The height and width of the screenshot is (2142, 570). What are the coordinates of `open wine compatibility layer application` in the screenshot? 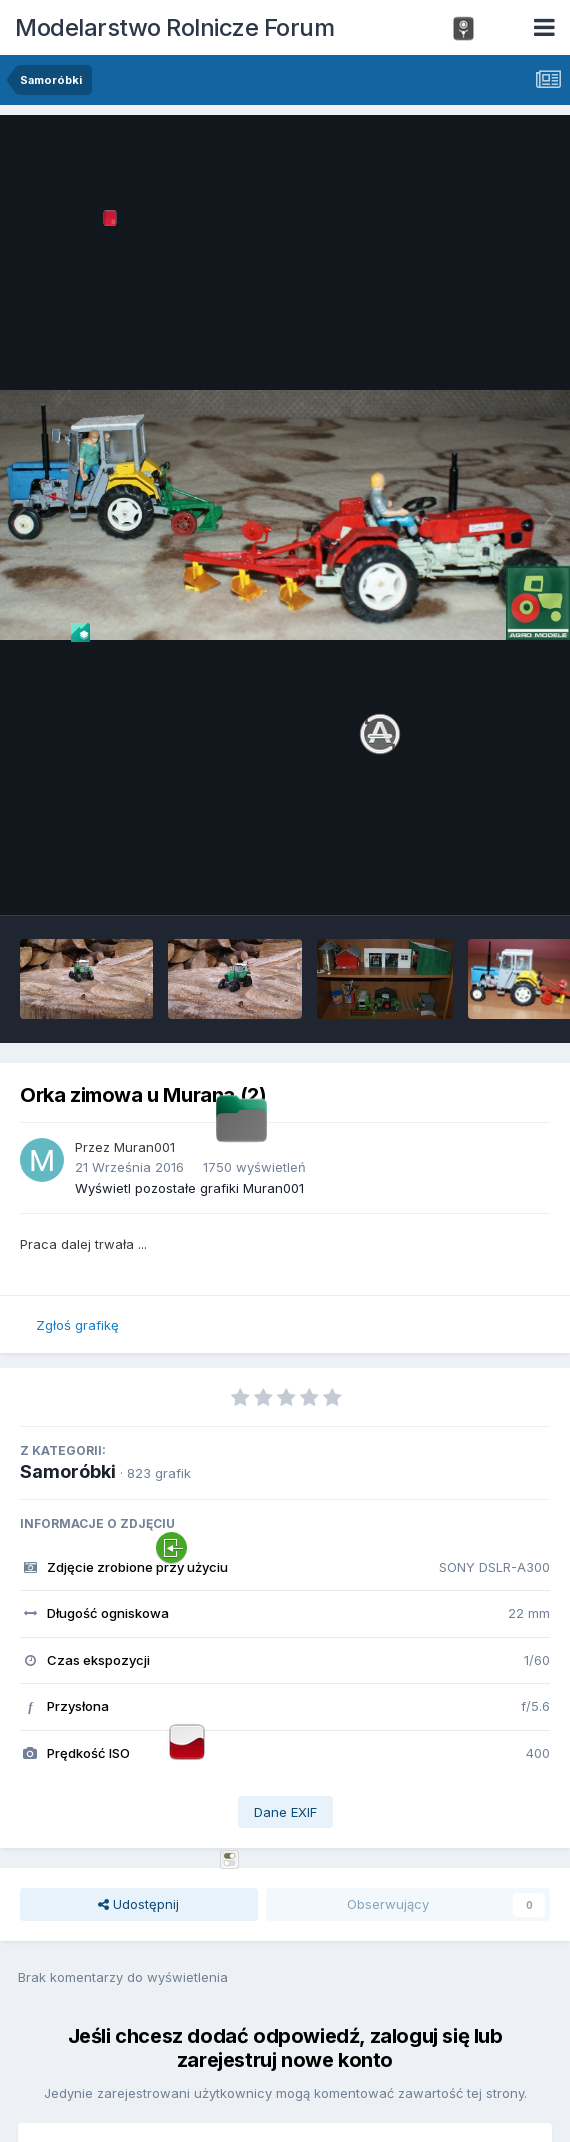 It's located at (187, 1742).